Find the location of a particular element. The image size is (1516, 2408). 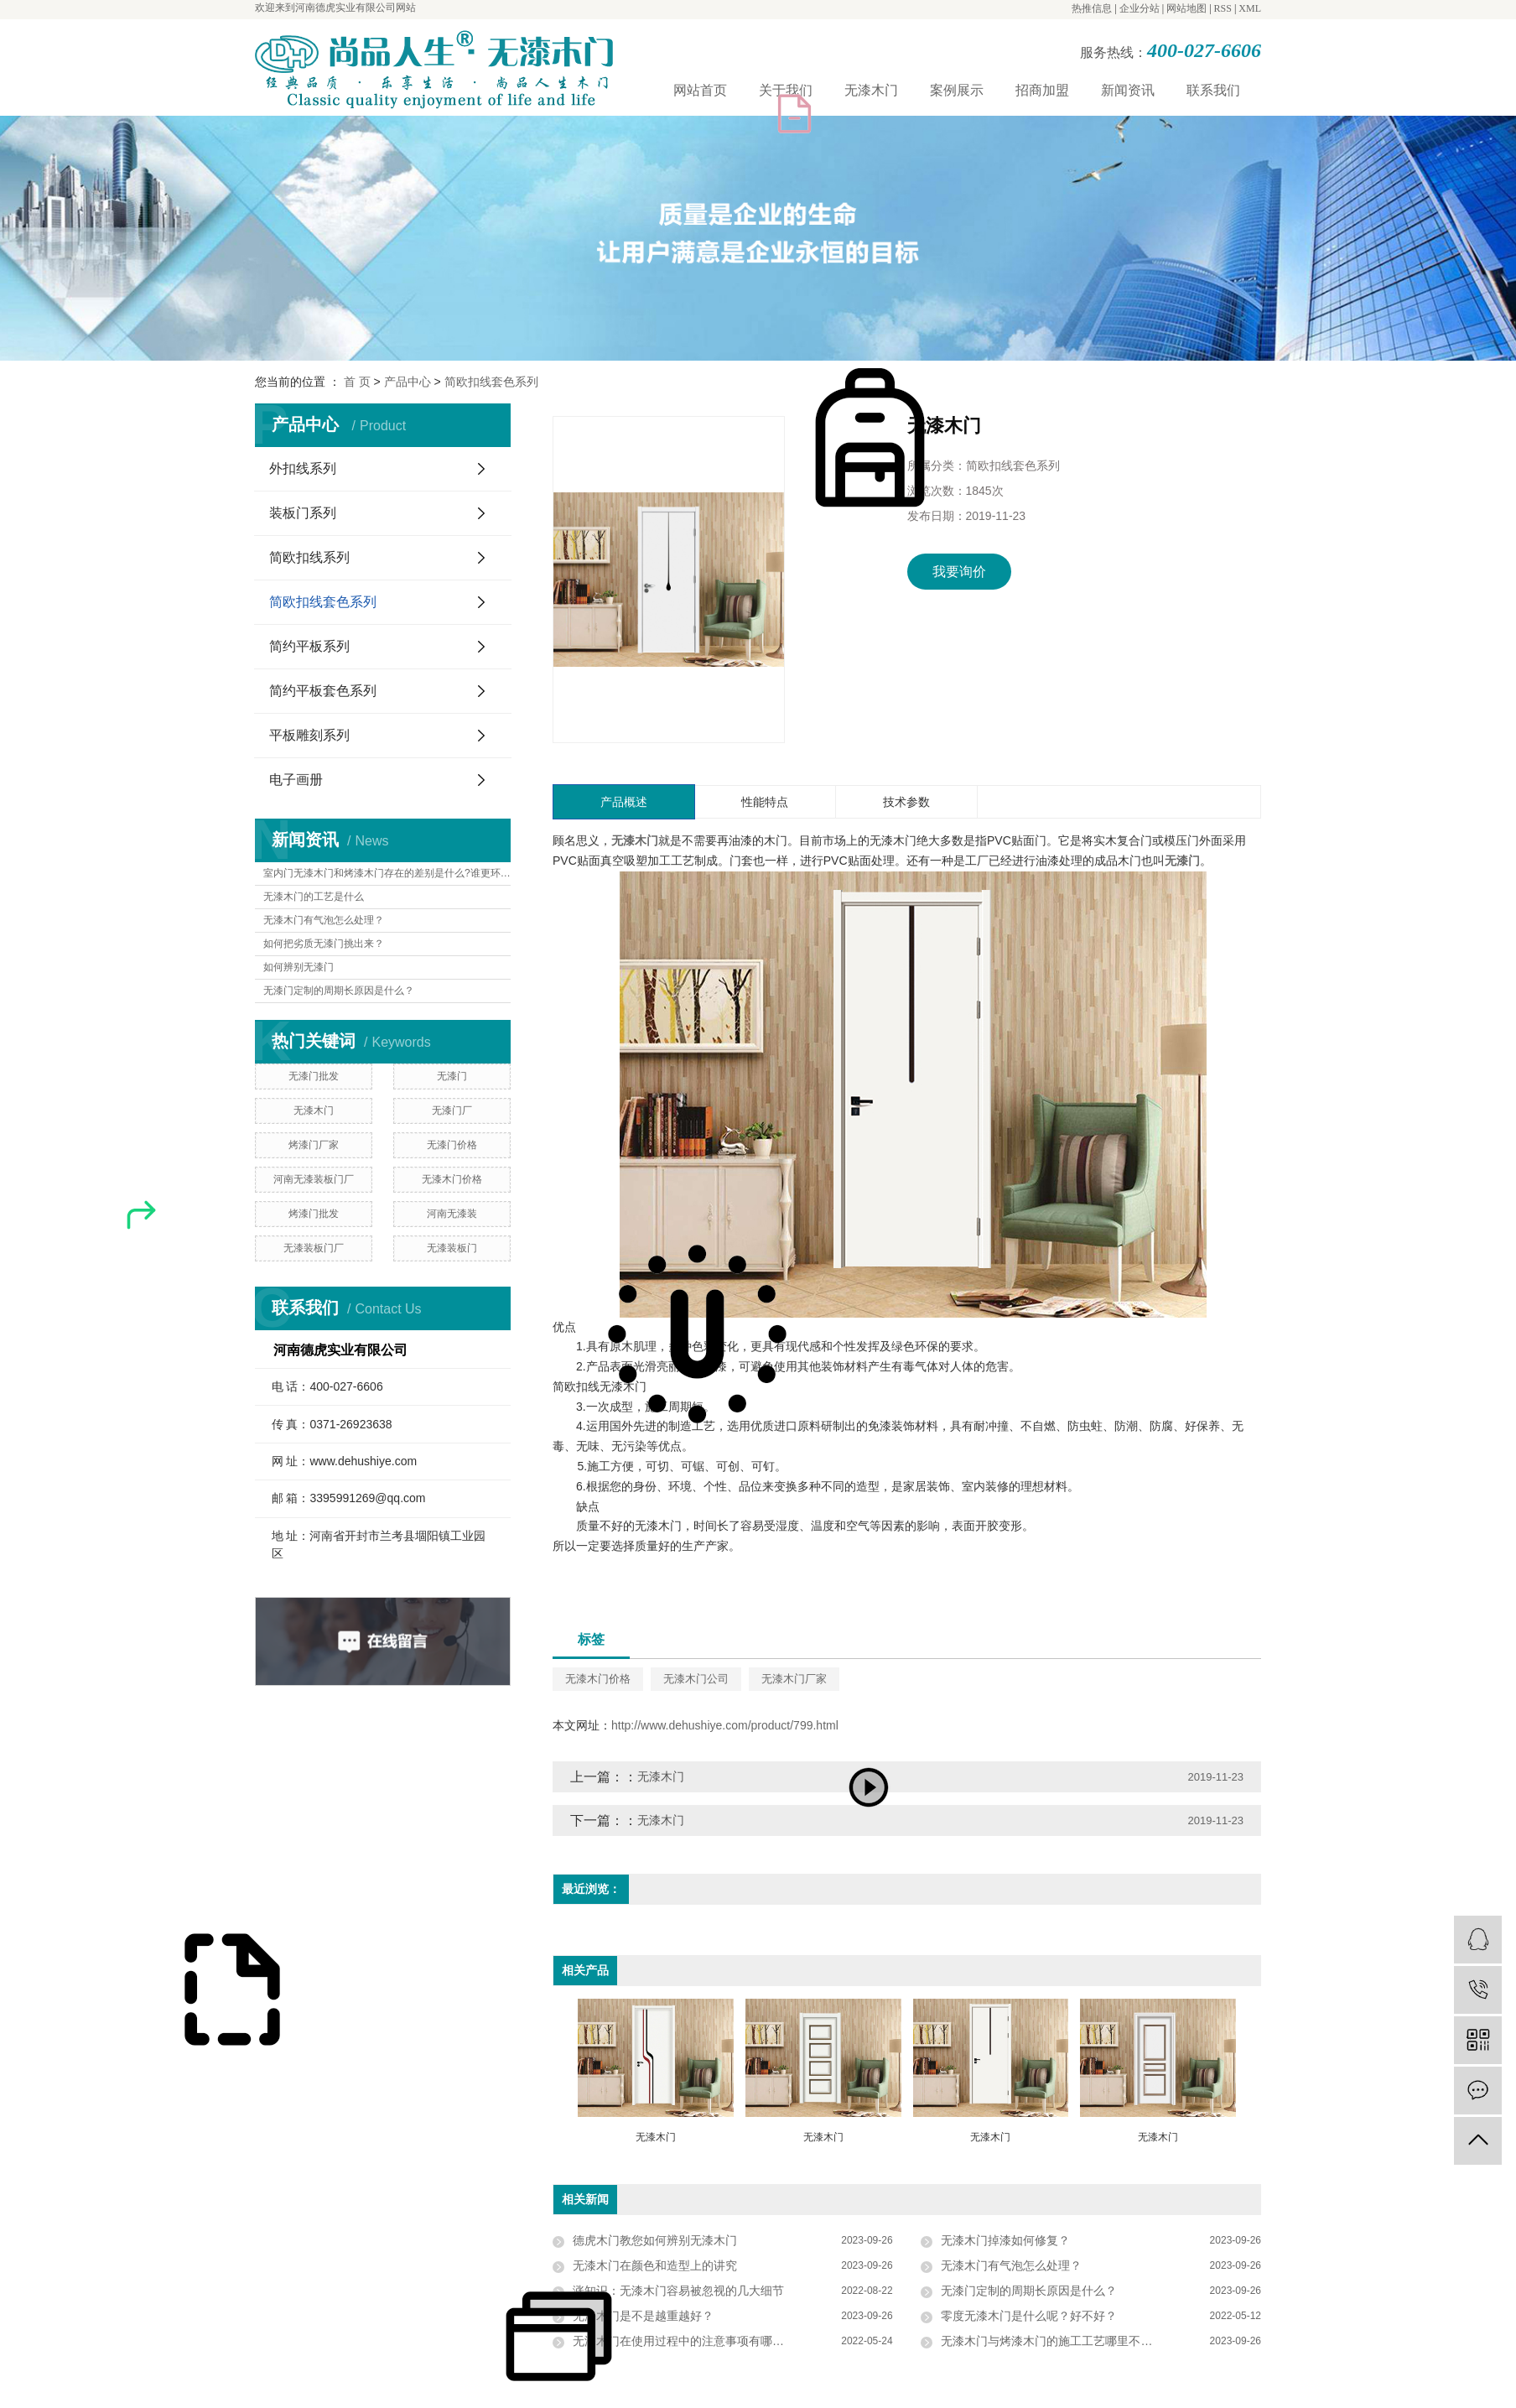

remove a file from selection is located at coordinates (794, 113).